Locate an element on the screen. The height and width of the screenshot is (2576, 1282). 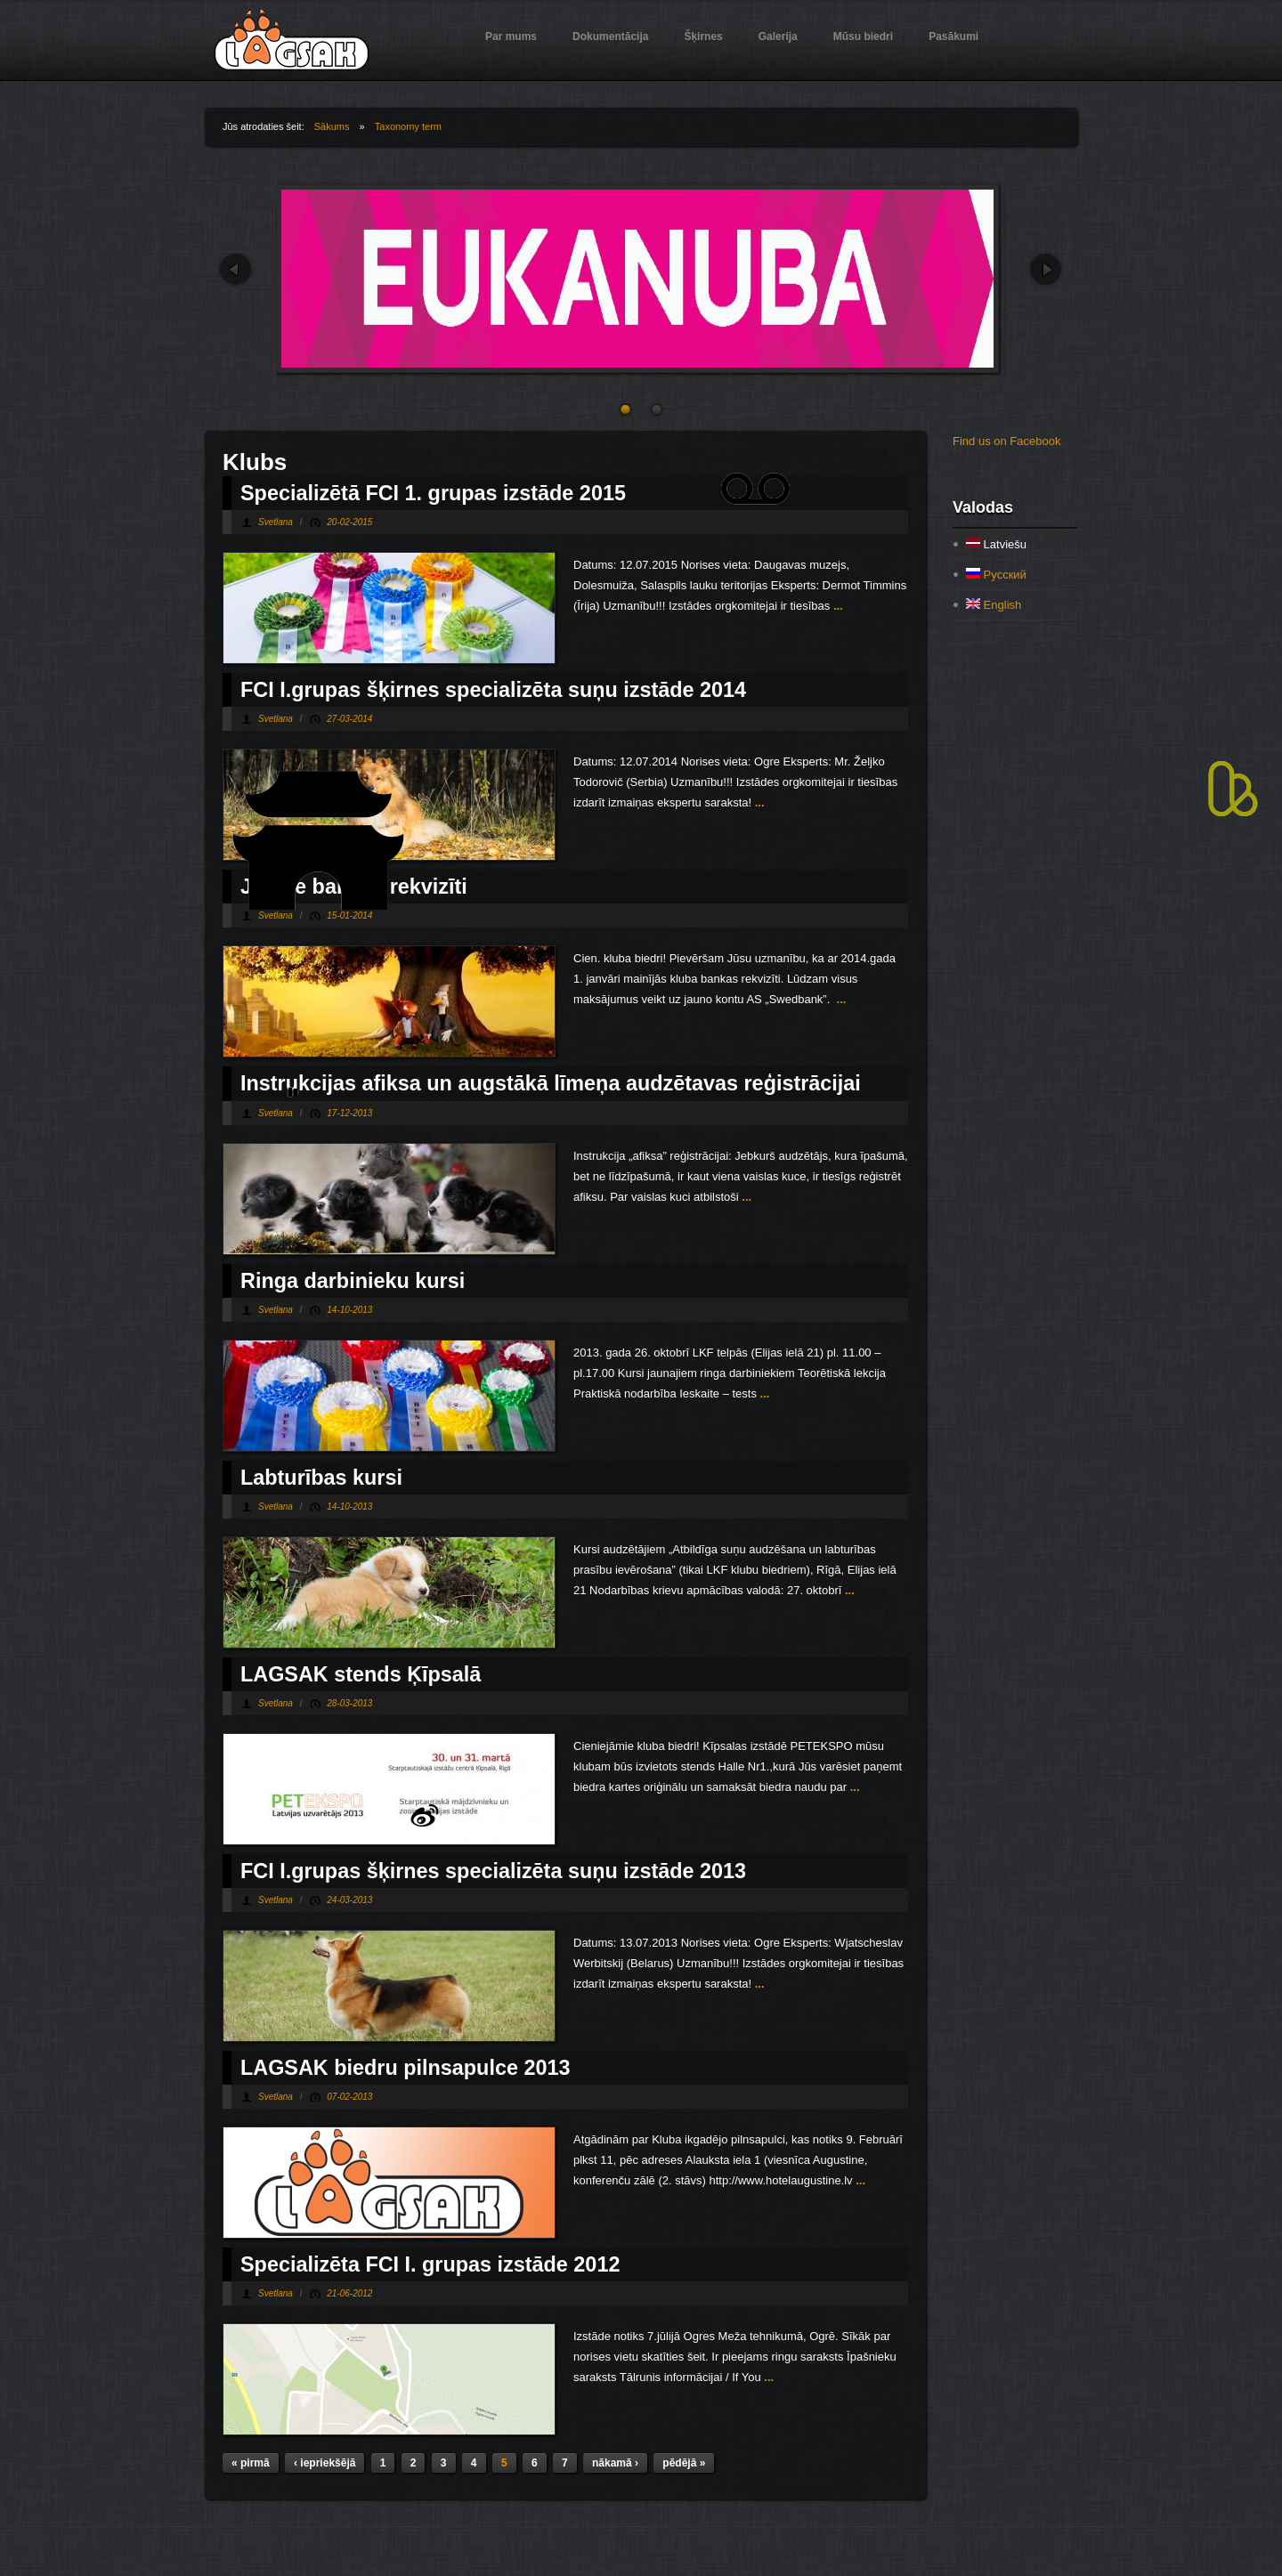
access voicemail messages is located at coordinates (755, 490).